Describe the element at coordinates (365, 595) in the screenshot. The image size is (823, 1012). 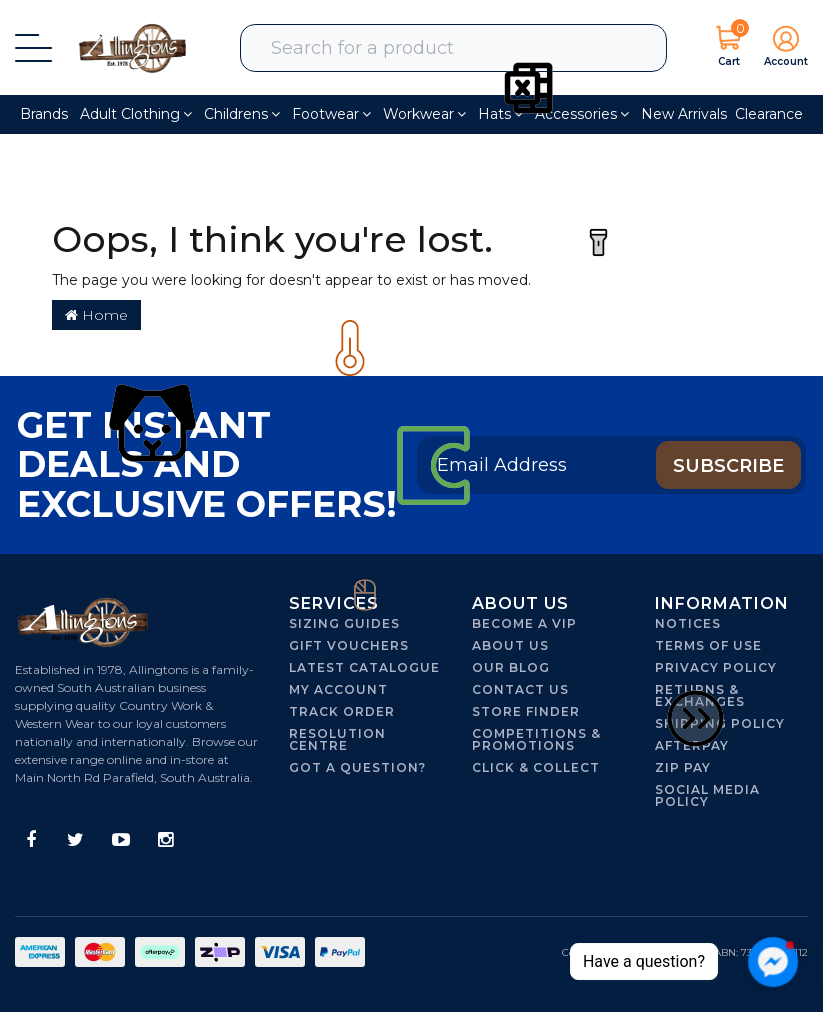
I see `indicates left mouse button click action` at that location.